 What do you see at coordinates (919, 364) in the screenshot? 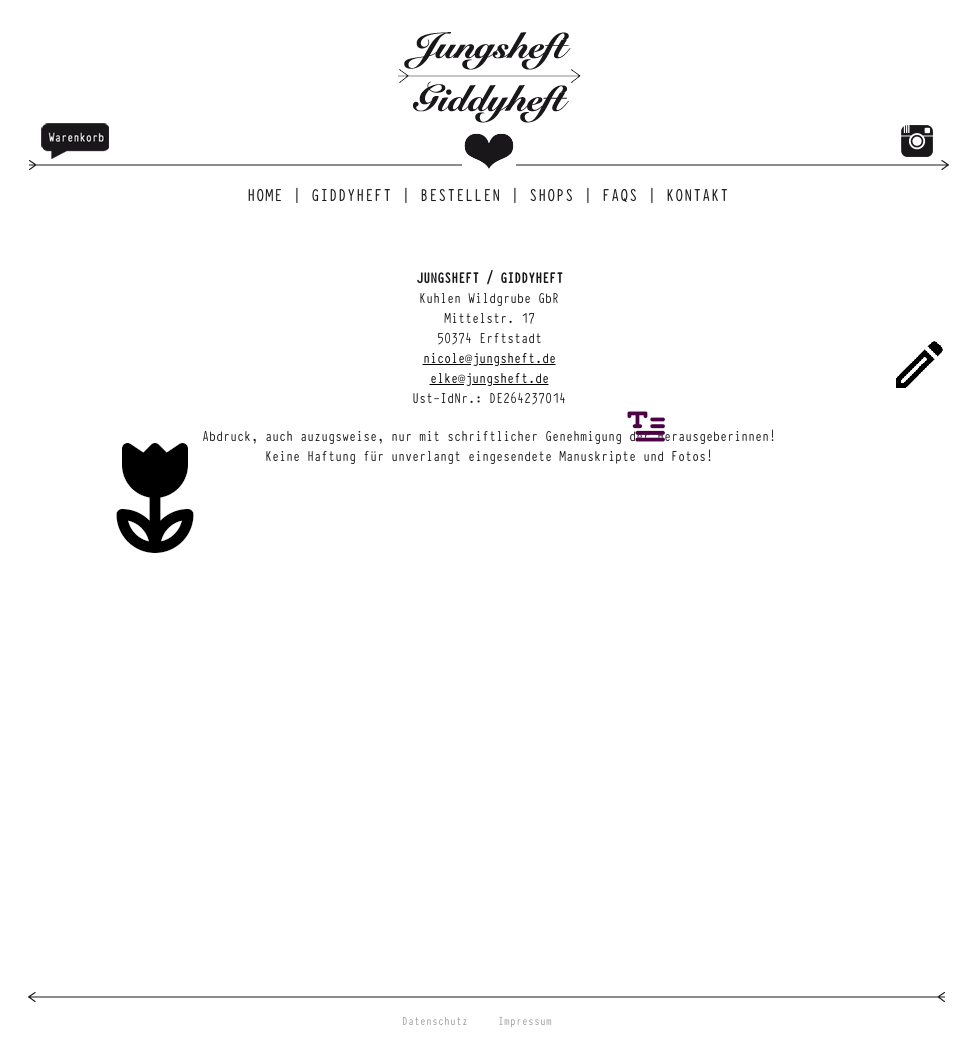
I see `edit or modify content` at bounding box center [919, 364].